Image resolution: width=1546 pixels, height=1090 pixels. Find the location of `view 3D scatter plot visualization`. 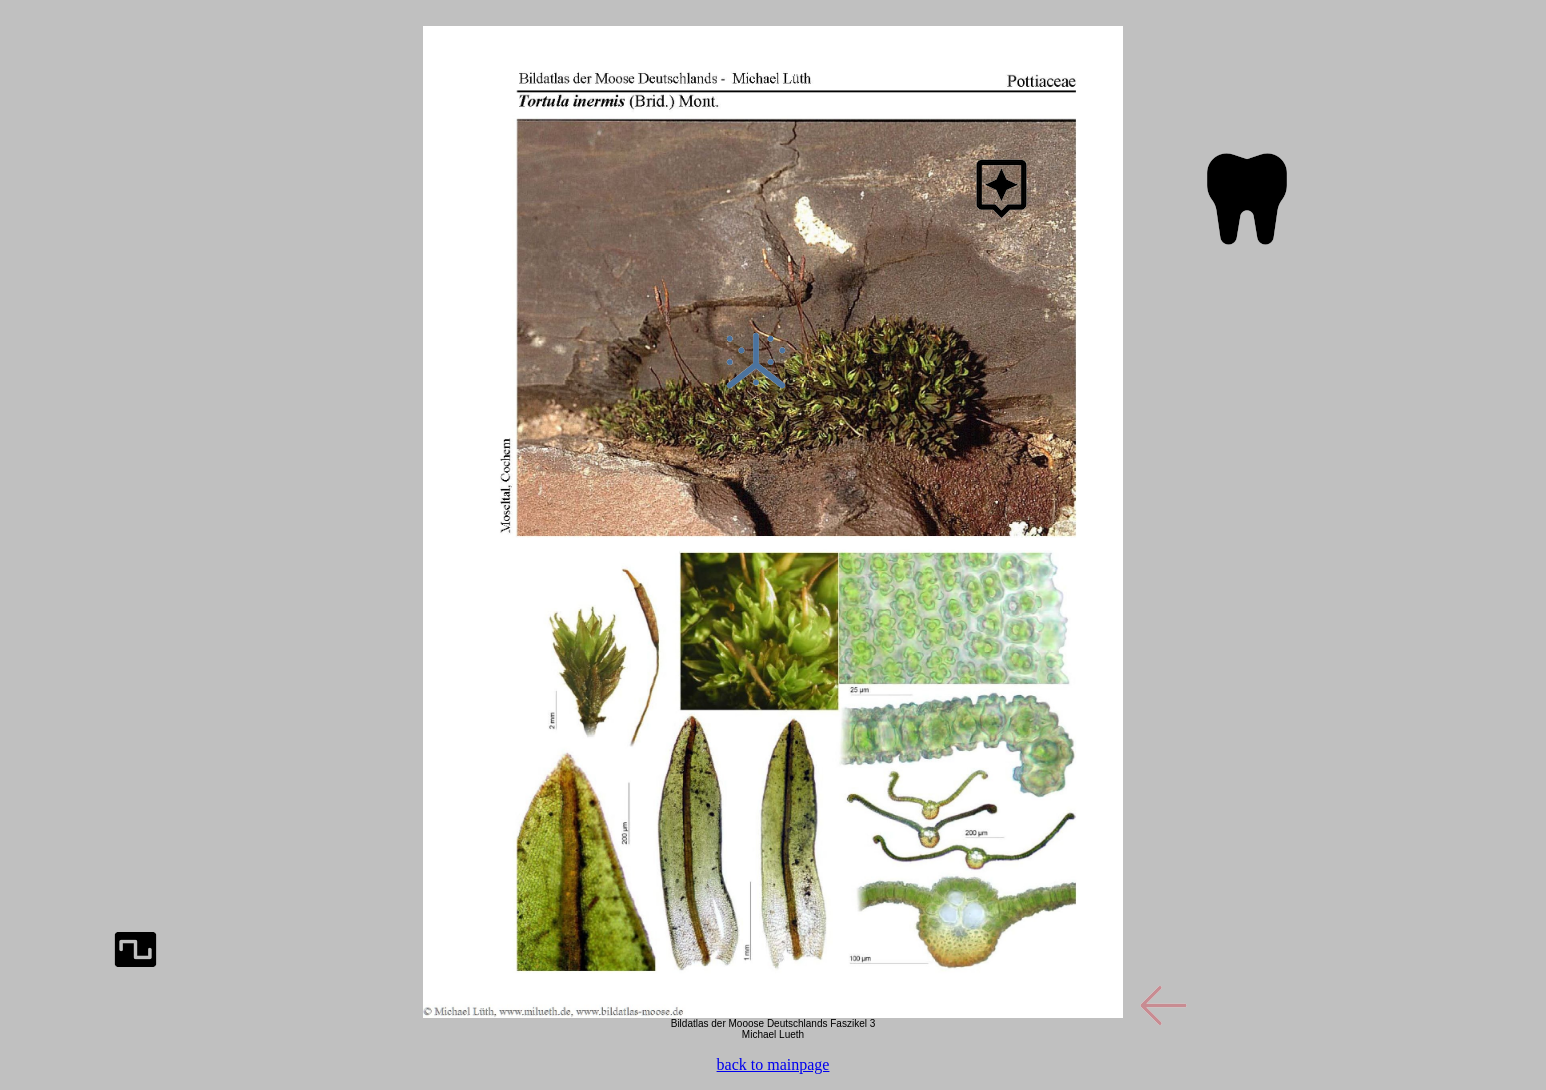

view 3D scatter plot visualization is located at coordinates (756, 362).